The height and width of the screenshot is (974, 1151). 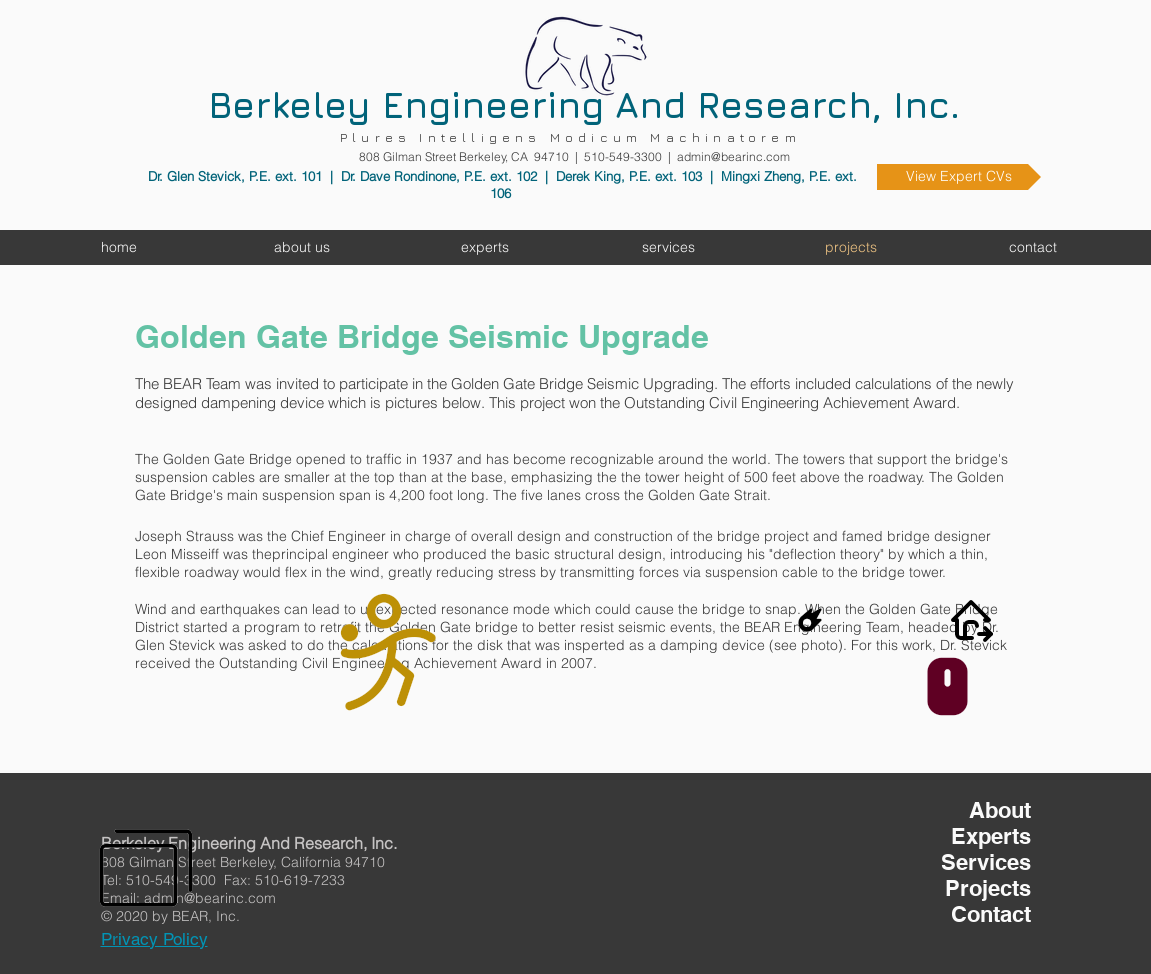 What do you see at coordinates (384, 650) in the screenshot?
I see `access throwing or toss-related activity` at bounding box center [384, 650].